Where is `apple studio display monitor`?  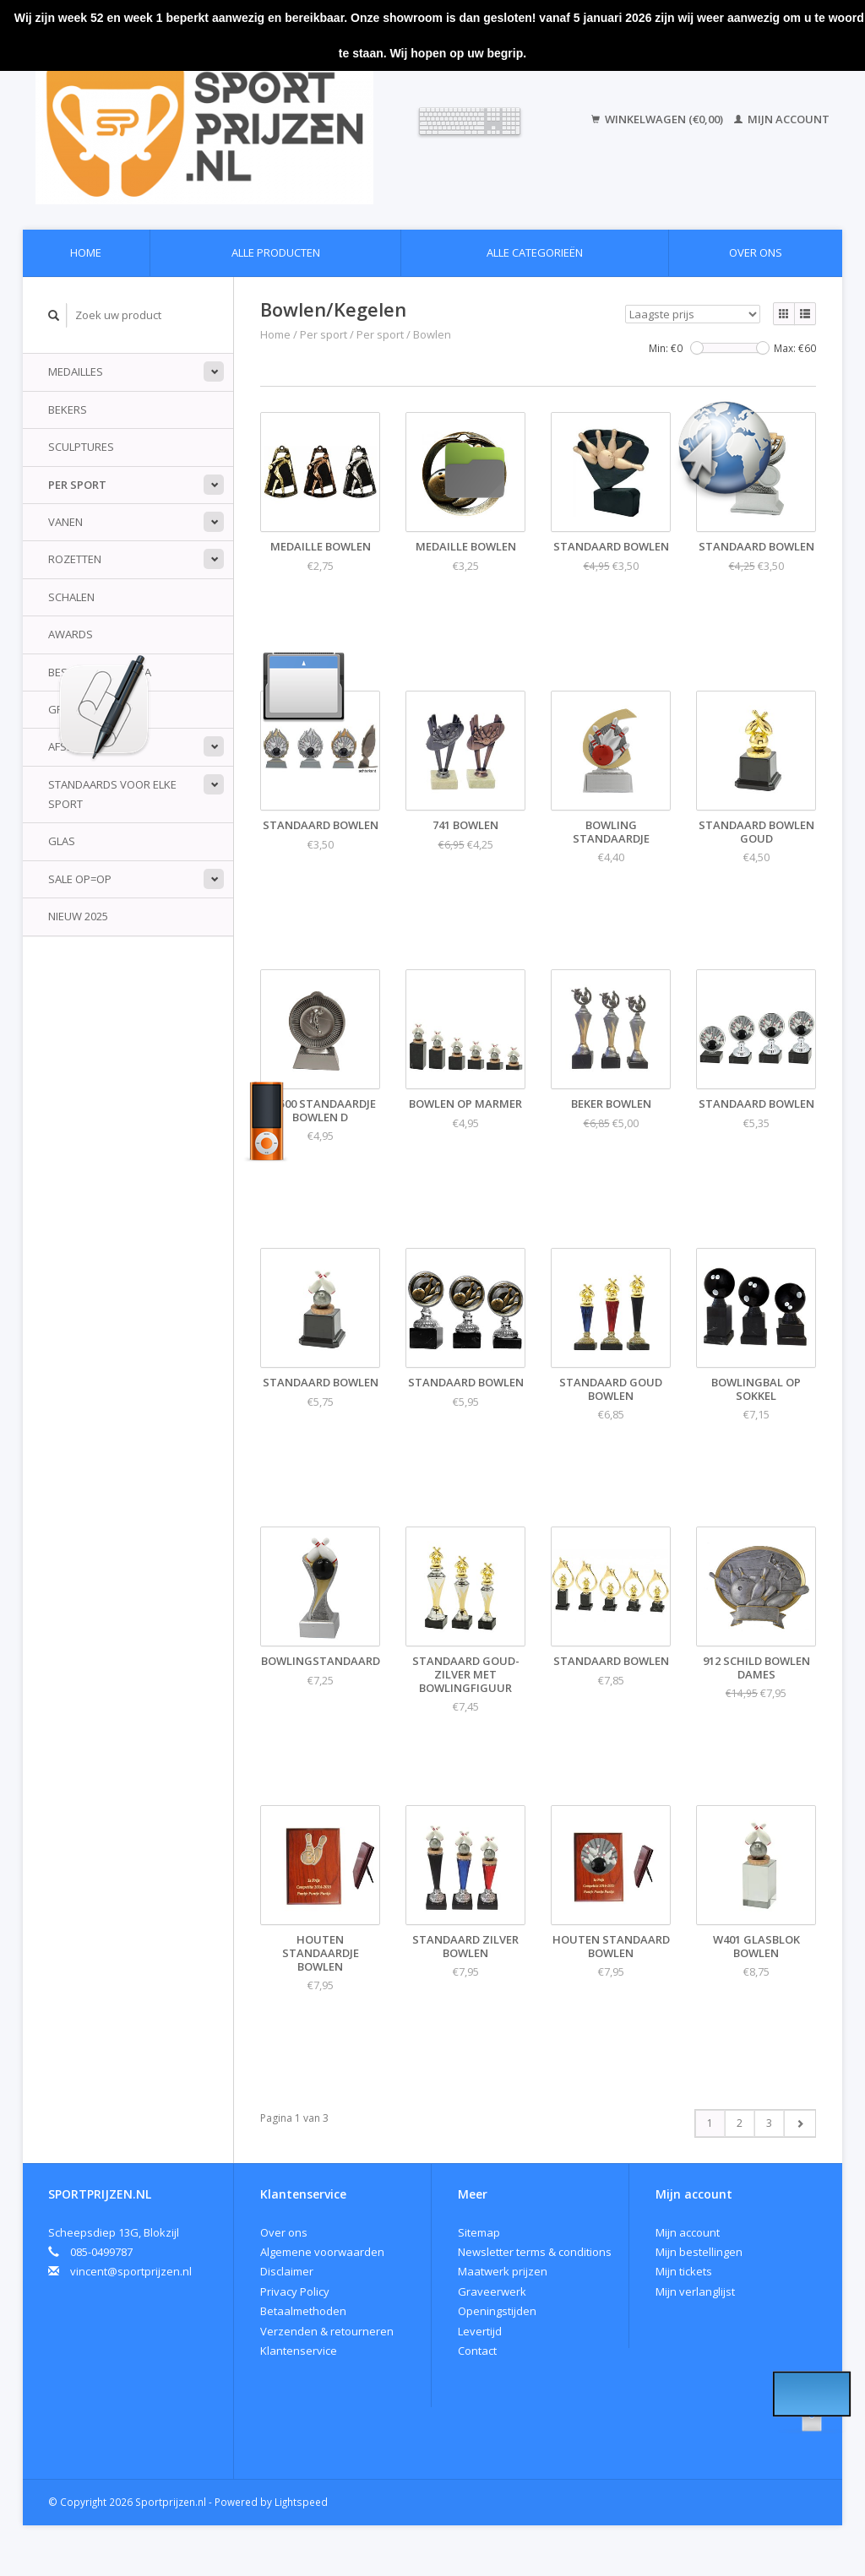 apple studio display monitor is located at coordinates (812, 2397).